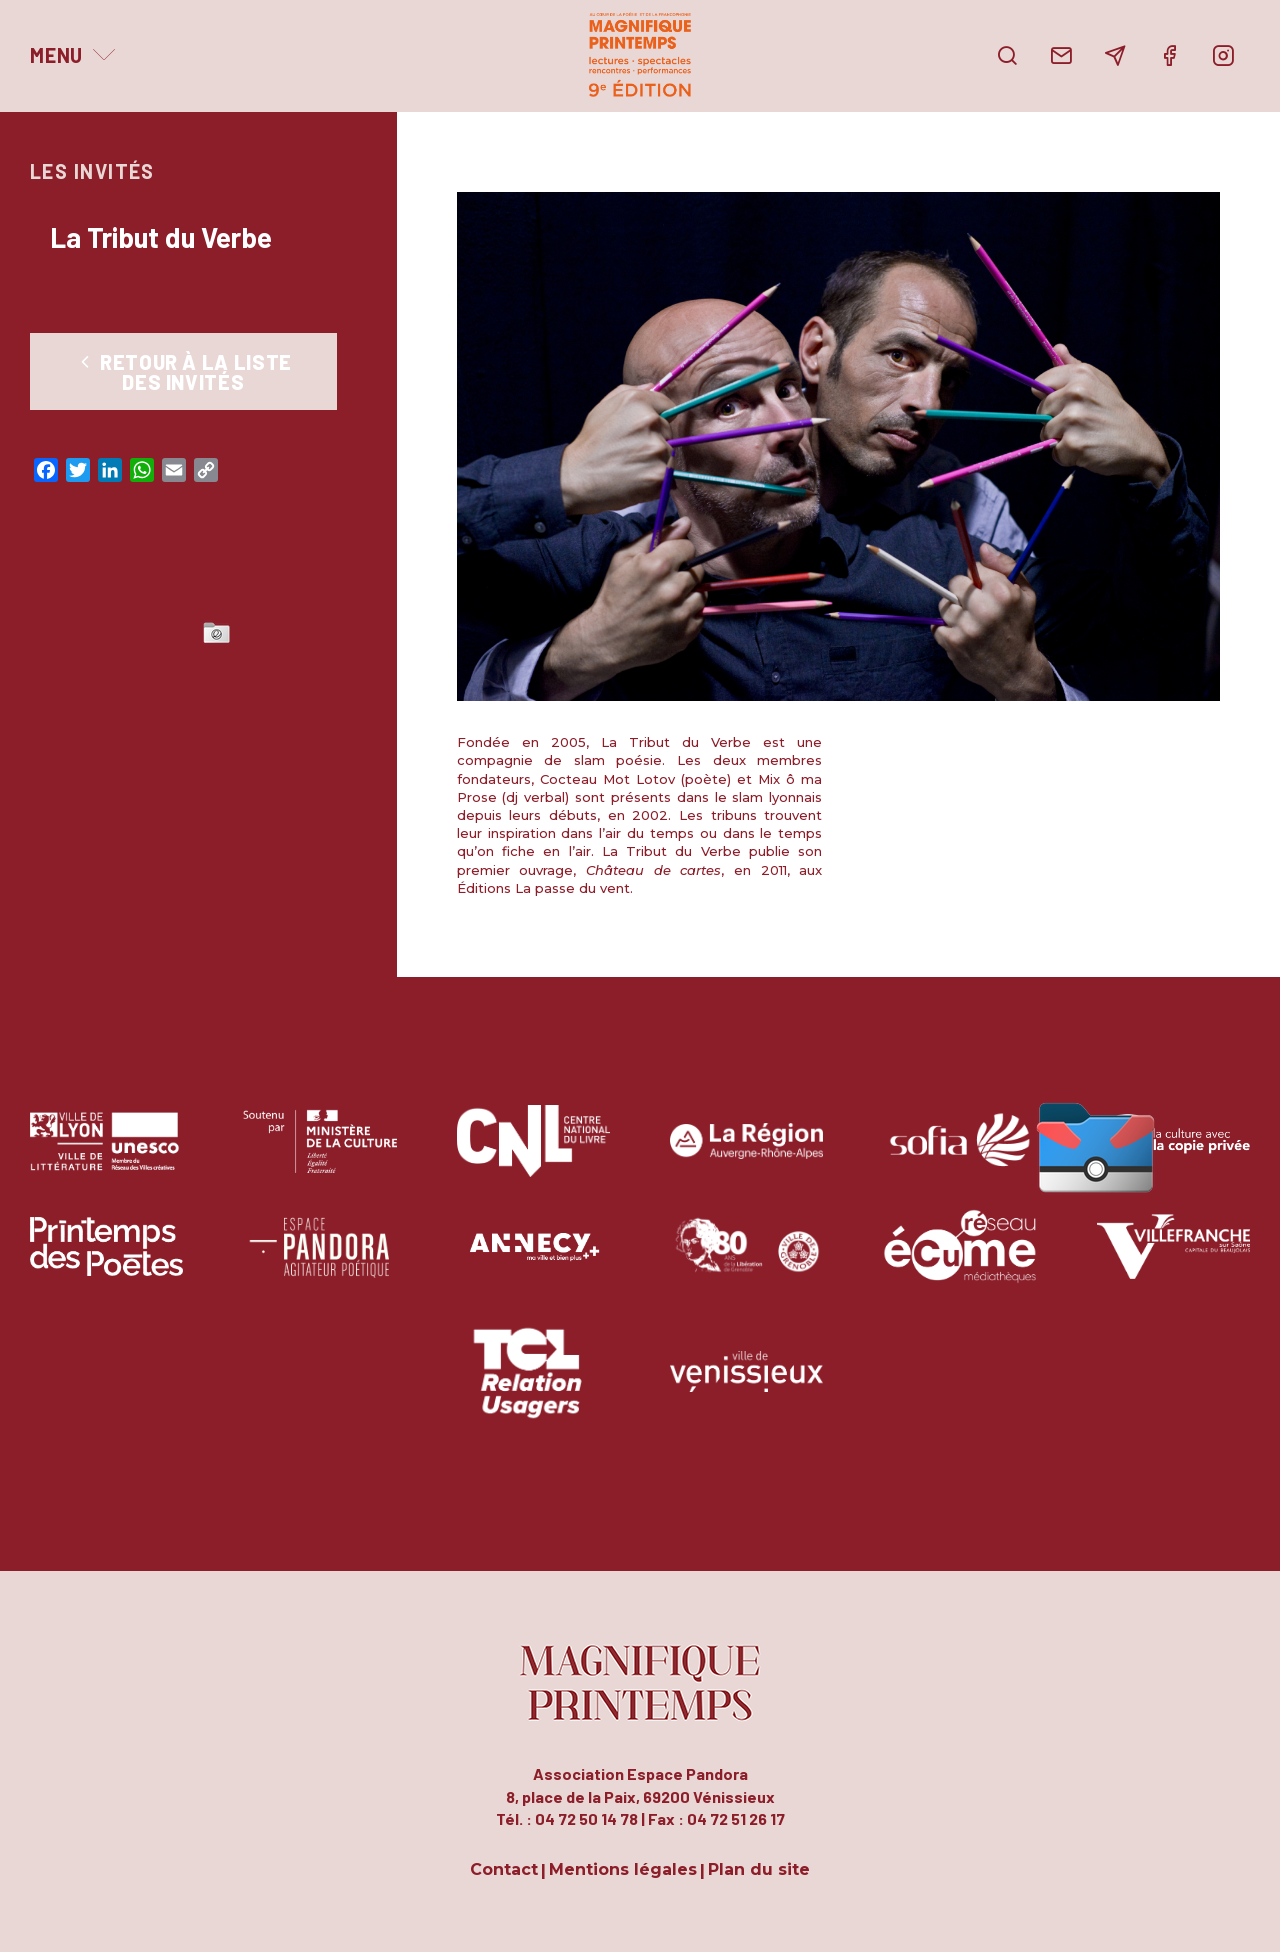  Describe the element at coordinates (216, 633) in the screenshot. I see `open elementary OS system folder` at that location.